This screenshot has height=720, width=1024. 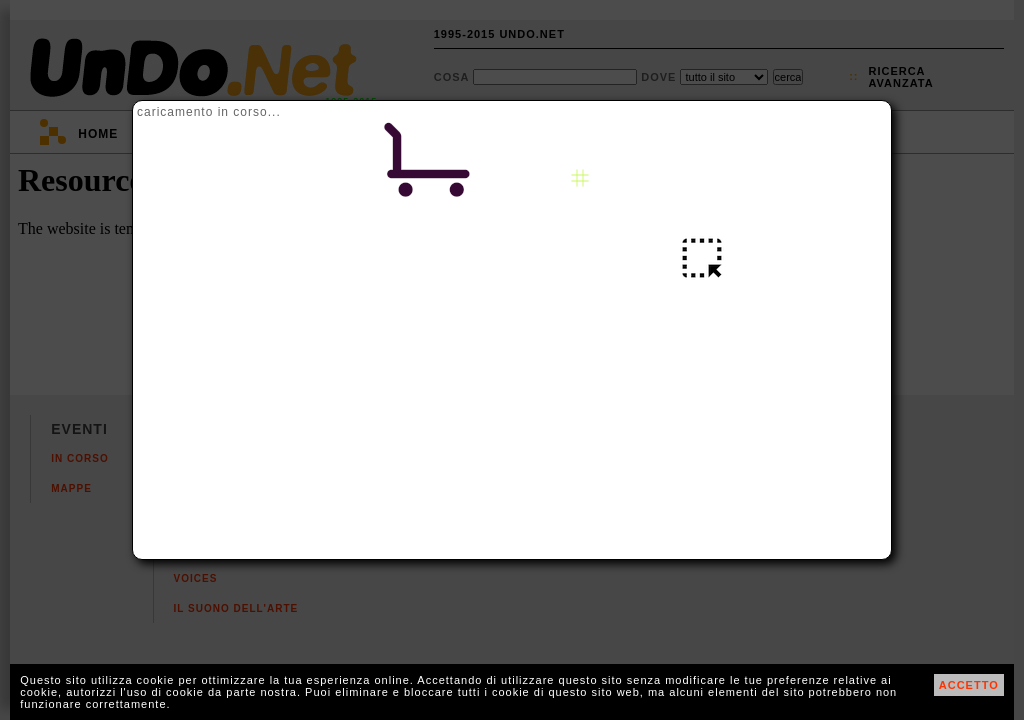 What do you see at coordinates (425, 155) in the screenshot?
I see `view your shopping cart` at bounding box center [425, 155].